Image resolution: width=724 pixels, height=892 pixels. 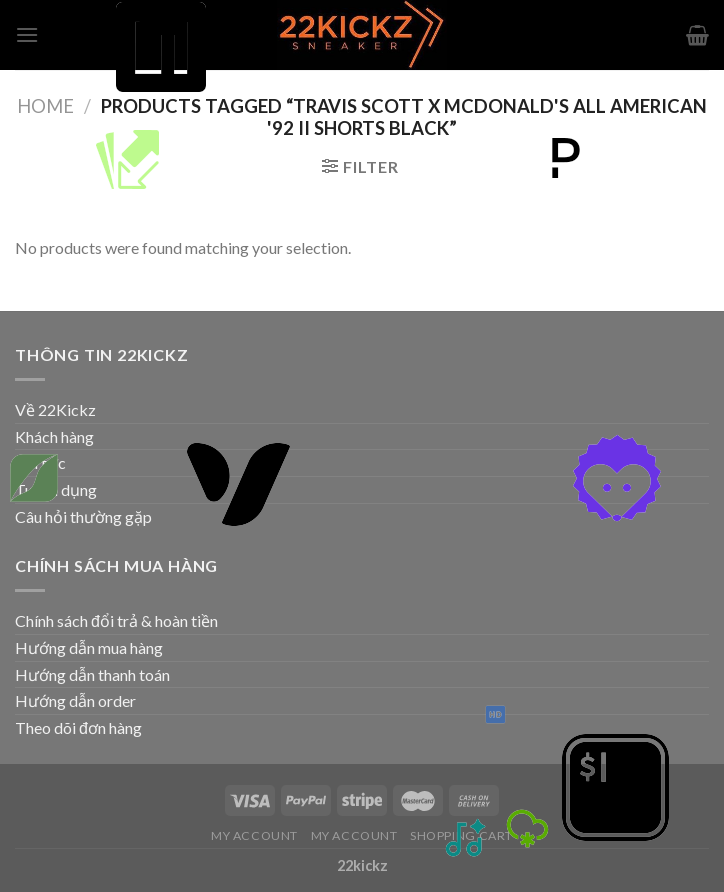 What do you see at coordinates (617, 478) in the screenshot?
I see `open HedgeDoc collaborative markdown editor` at bounding box center [617, 478].